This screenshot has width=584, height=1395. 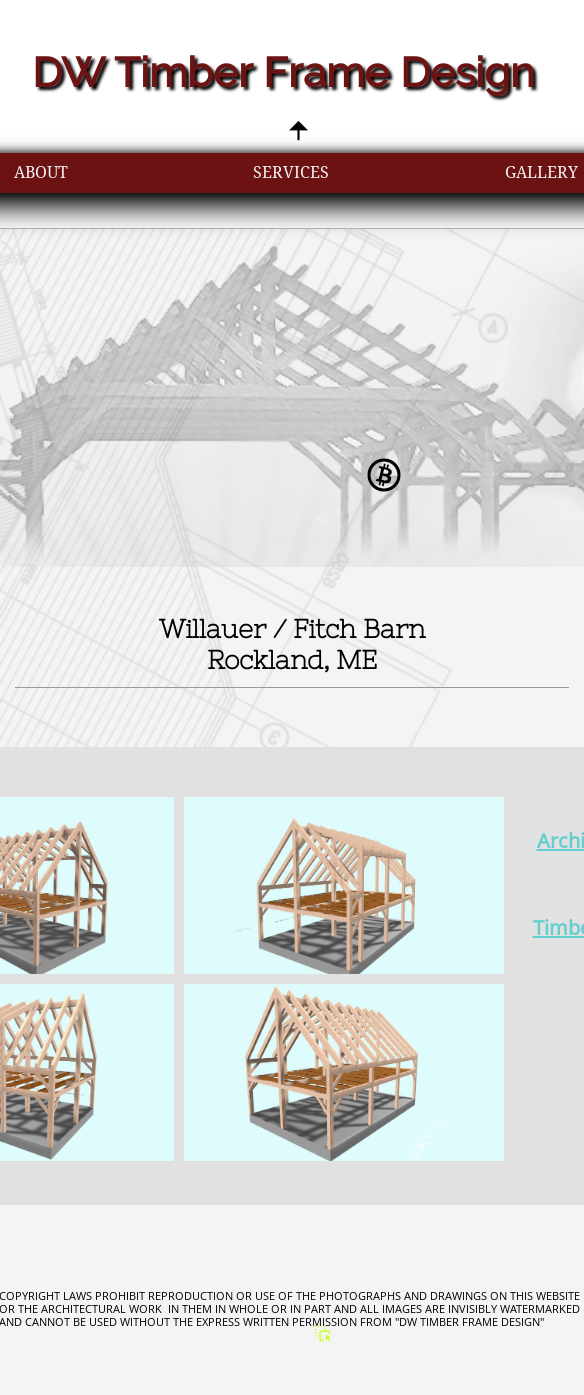 What do you see at coordinates (298, 130) in the screenshot?
I see `scroll to top of page` at bounding box center [298, 130].